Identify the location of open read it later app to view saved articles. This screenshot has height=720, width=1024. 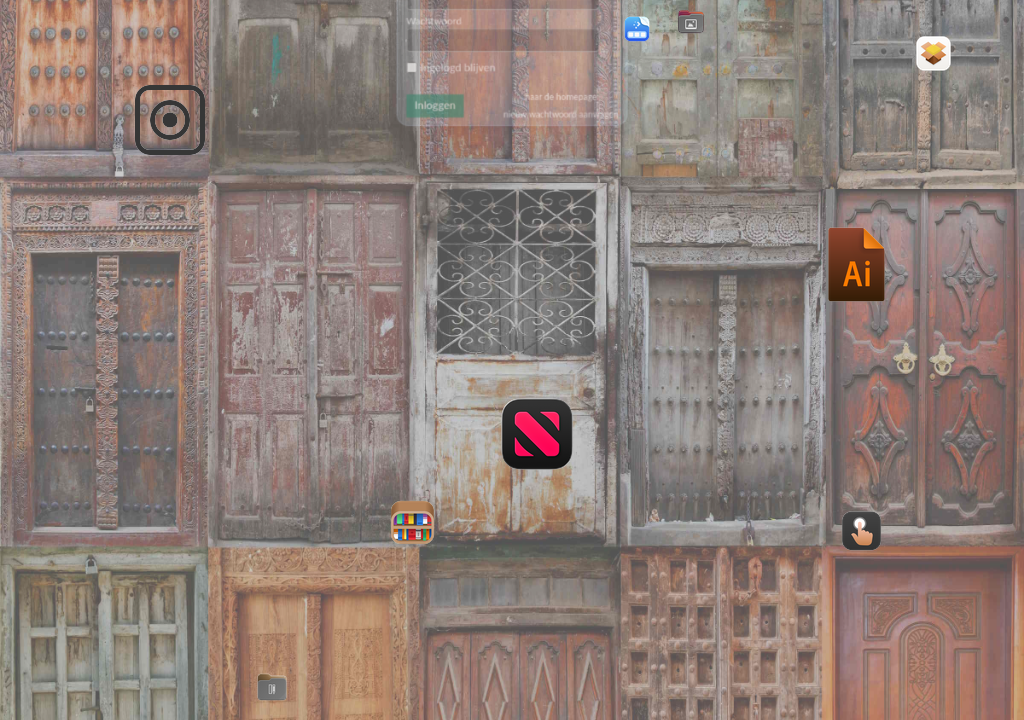
(412, 522).